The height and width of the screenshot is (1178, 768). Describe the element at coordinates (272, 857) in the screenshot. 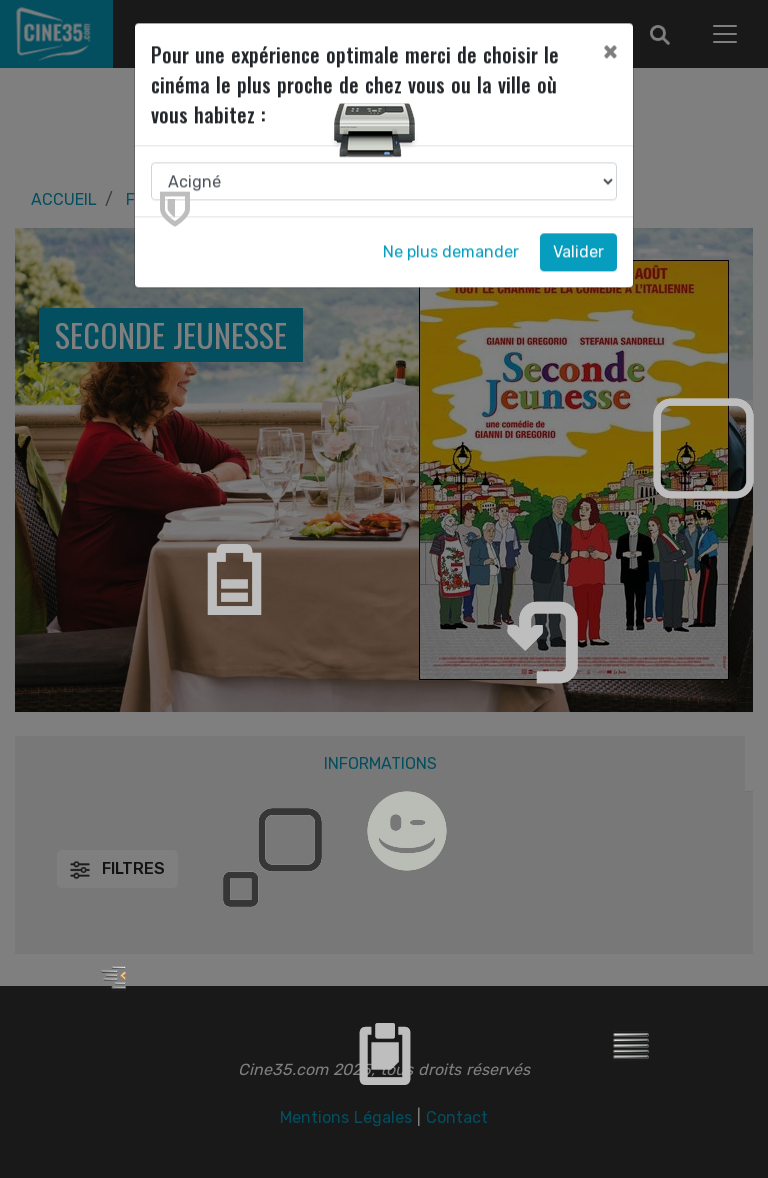

I see `access connected or mounted external drives` at that location.